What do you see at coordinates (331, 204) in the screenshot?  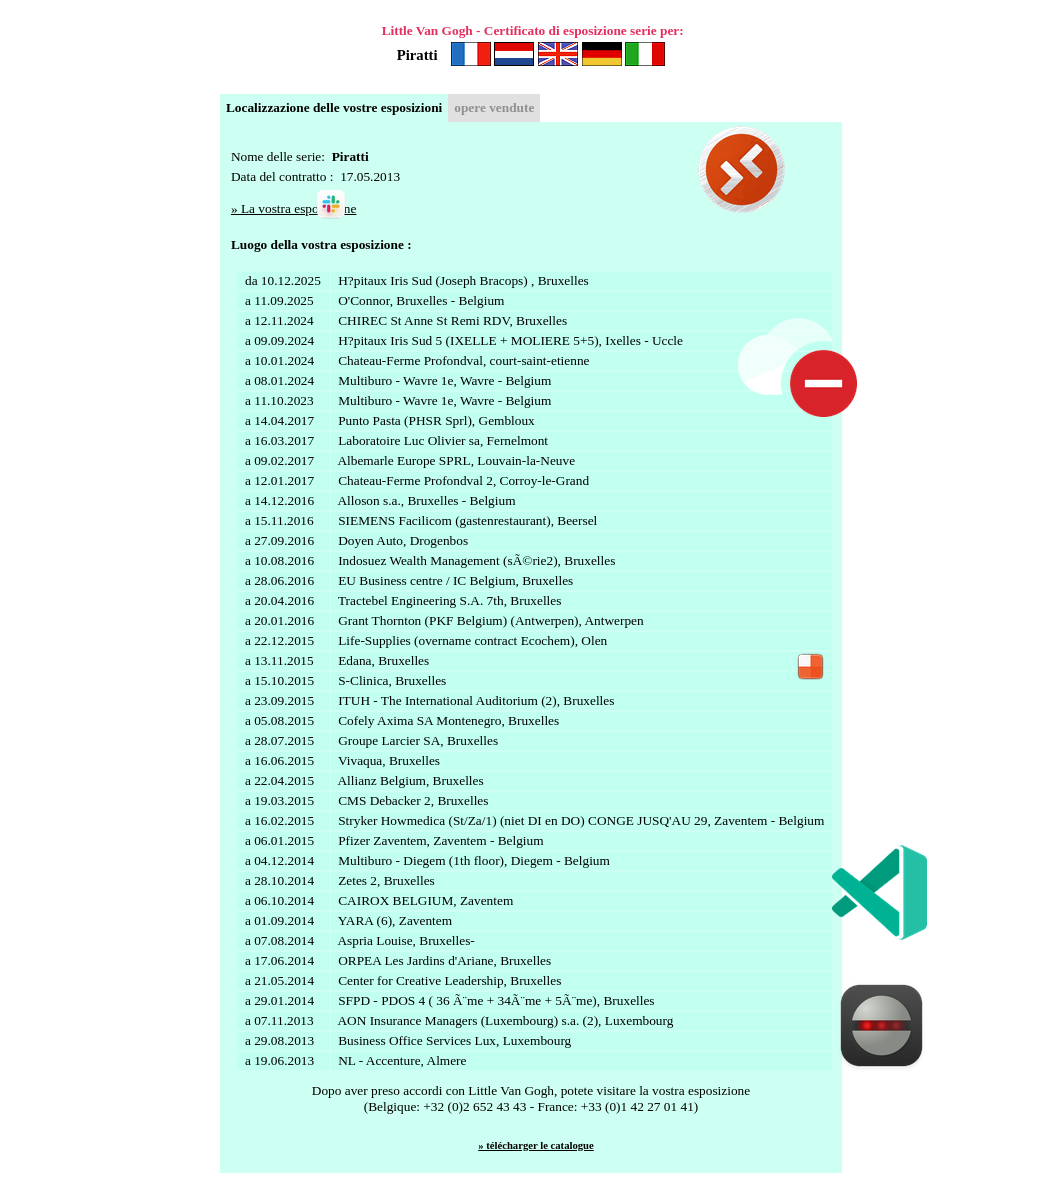 I see `open Slack messaging app` at bounding box center [331, 204].